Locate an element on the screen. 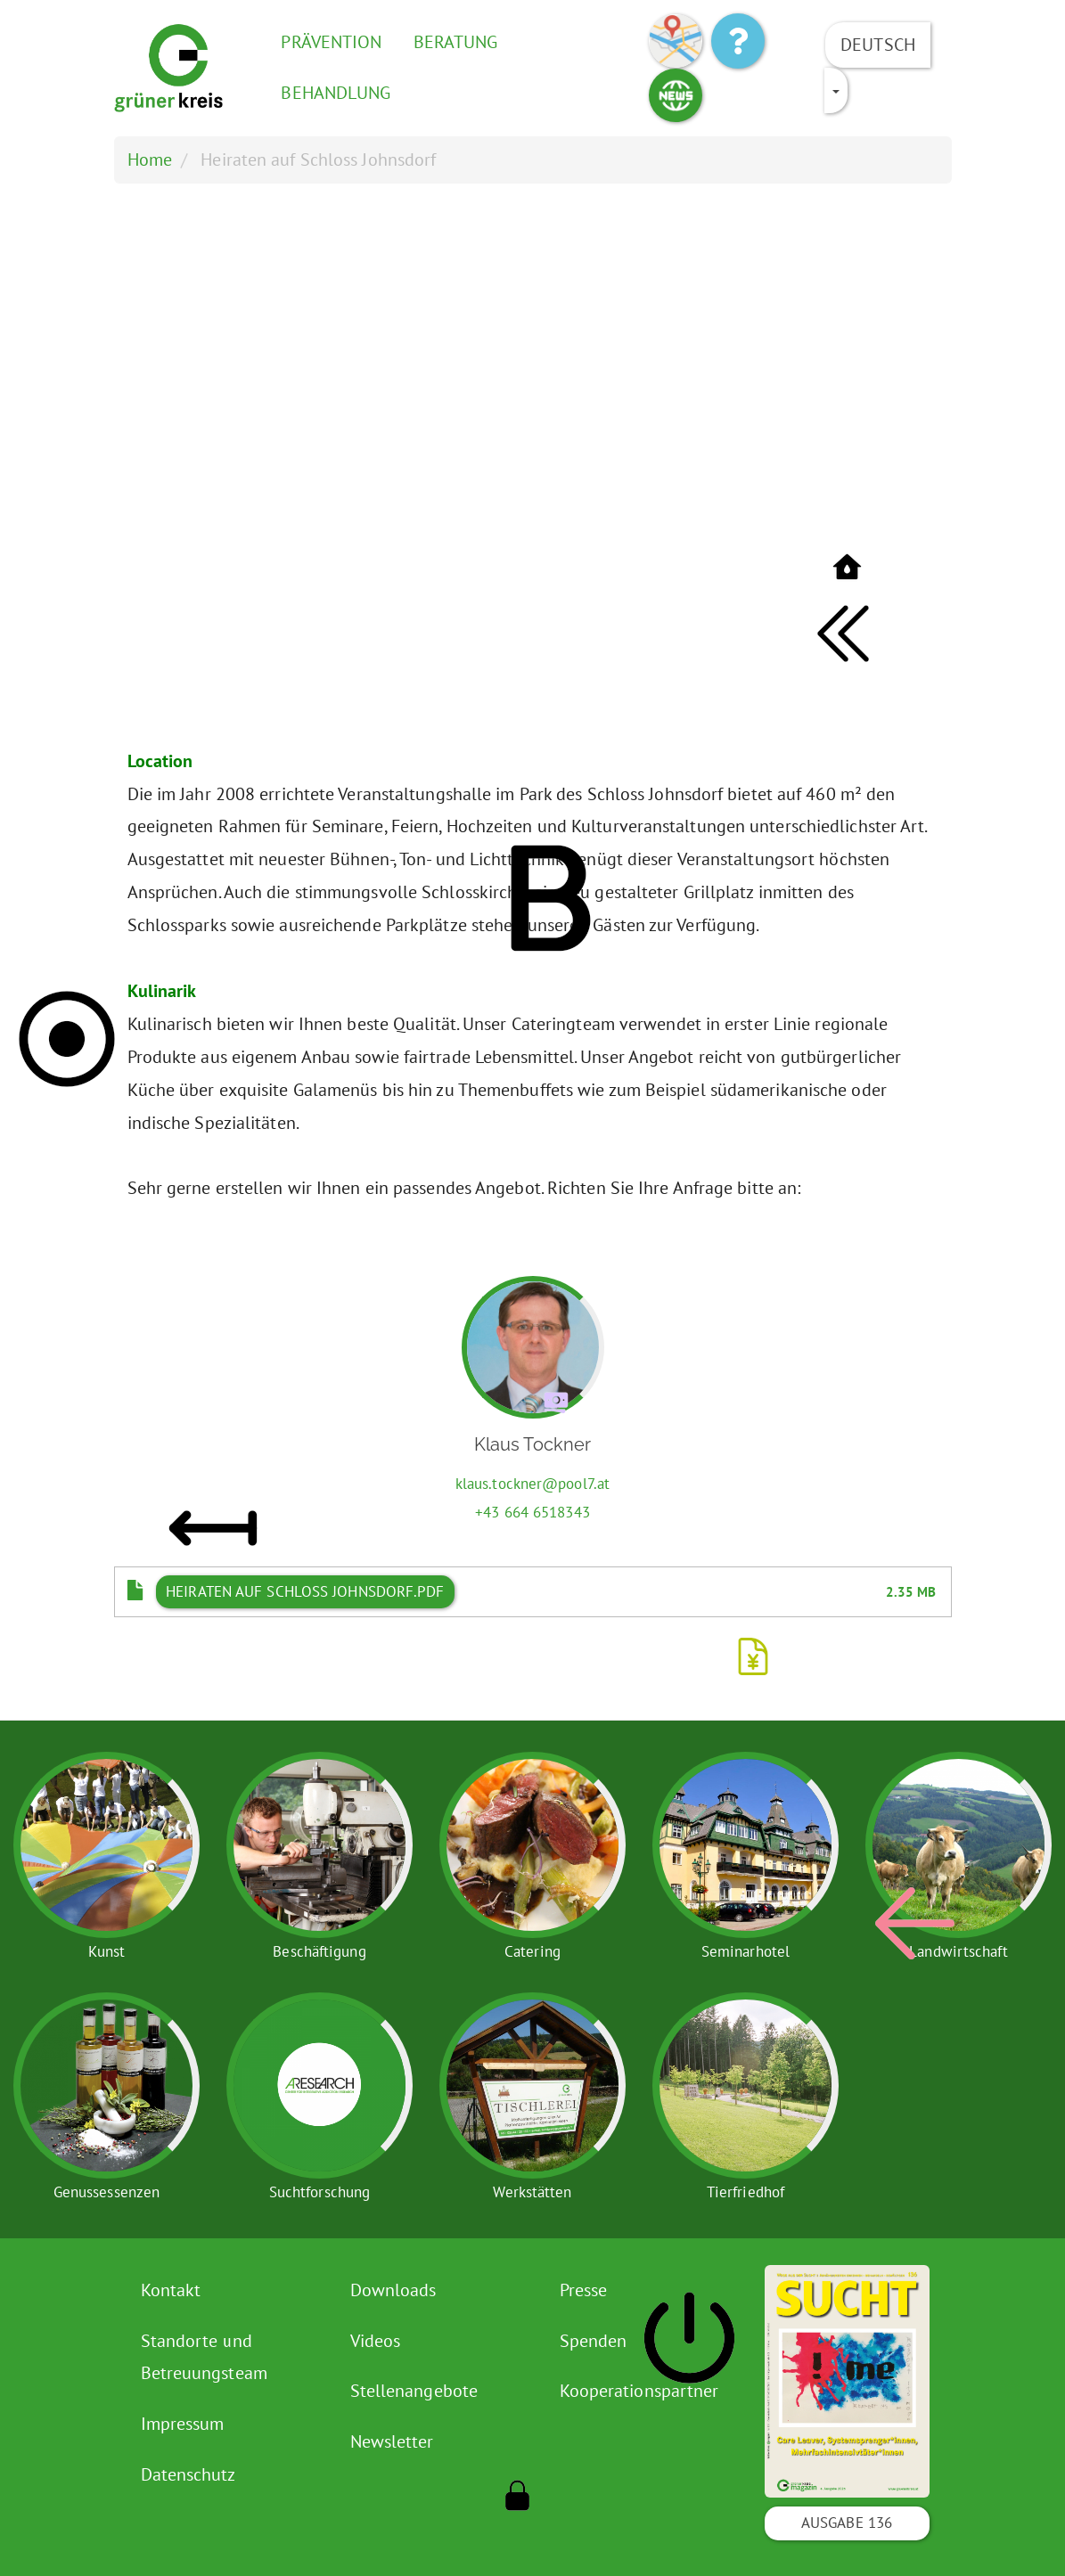  go back to the previous screen is located at coordinates (914, 1923).